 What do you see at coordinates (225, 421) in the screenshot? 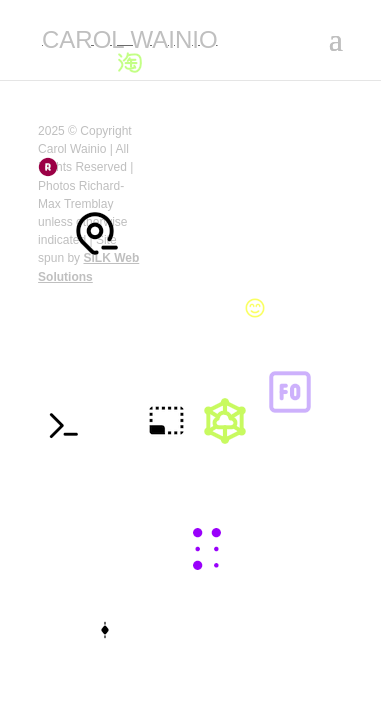
I see `storj decentralized cloud storage logo` at bounding box center [225, 421].